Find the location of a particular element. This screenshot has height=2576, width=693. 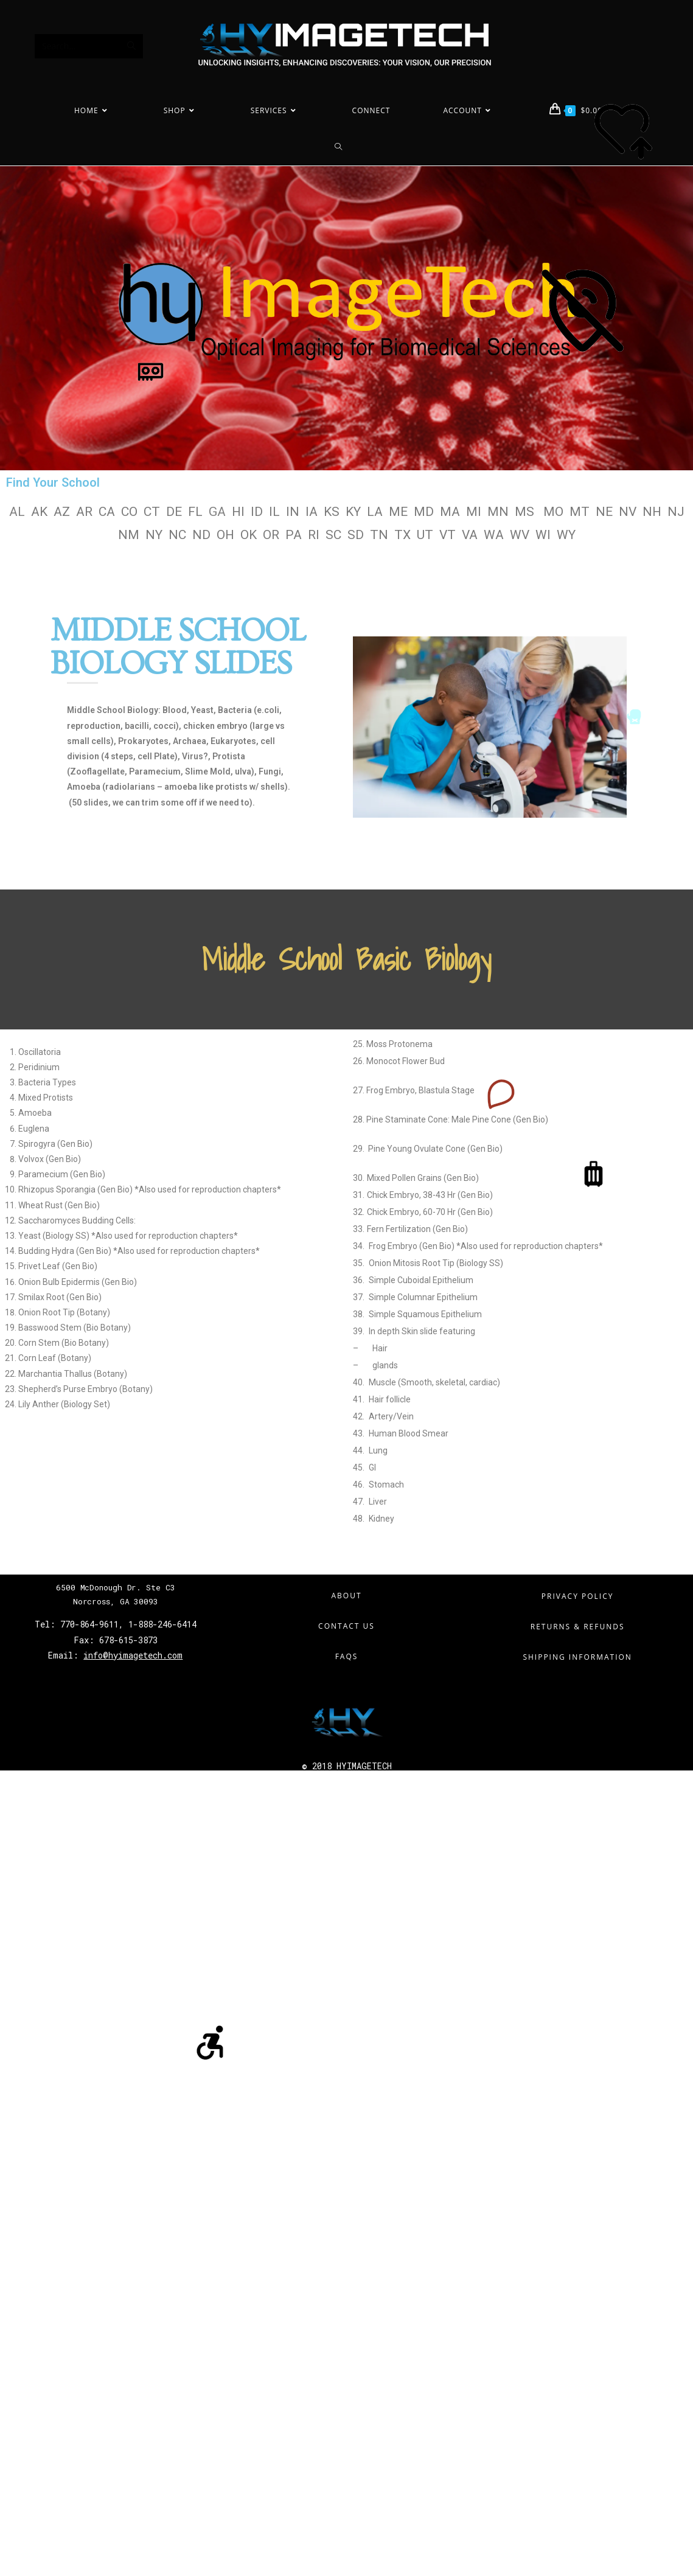

view graphics card information is located at coordinates (150, 371).